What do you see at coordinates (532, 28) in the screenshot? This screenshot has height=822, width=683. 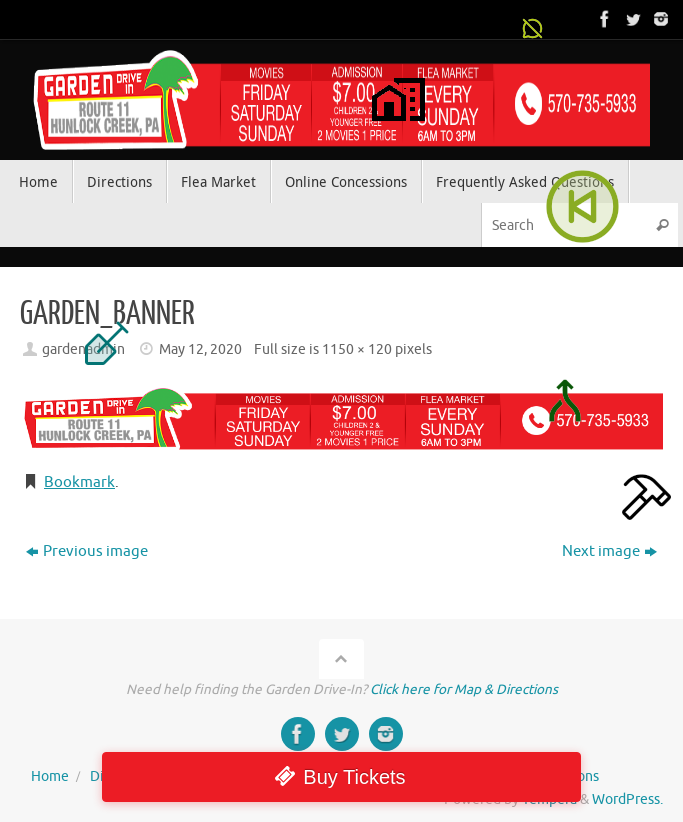 I see `mute or disable chat notifications` at bounding box center [532, 28].